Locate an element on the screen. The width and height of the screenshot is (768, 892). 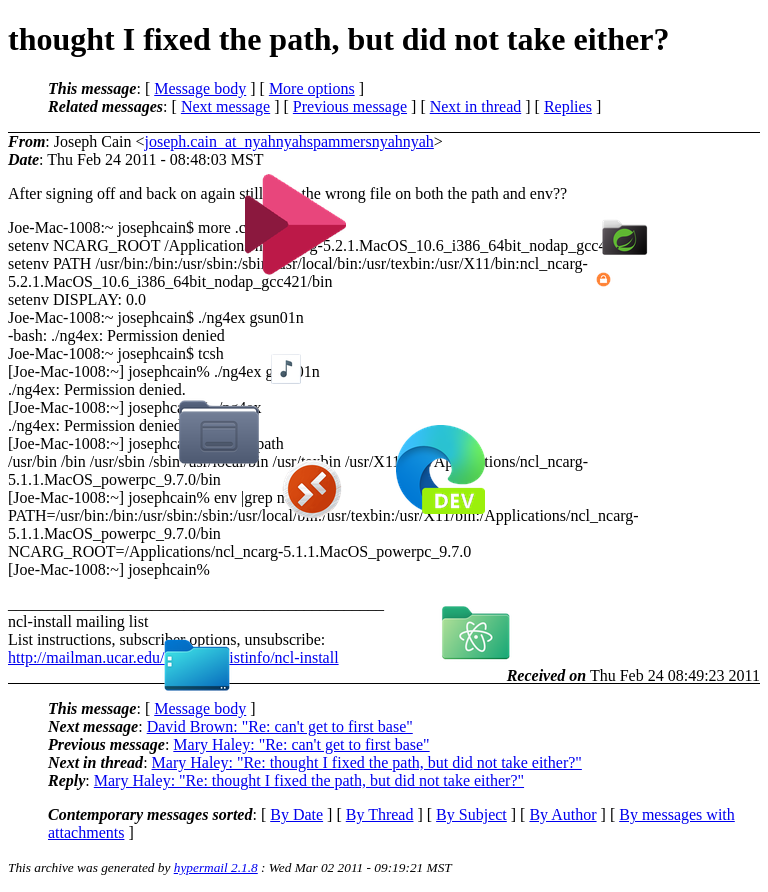
open remote desktop connection is located at coordinates (312, 489).